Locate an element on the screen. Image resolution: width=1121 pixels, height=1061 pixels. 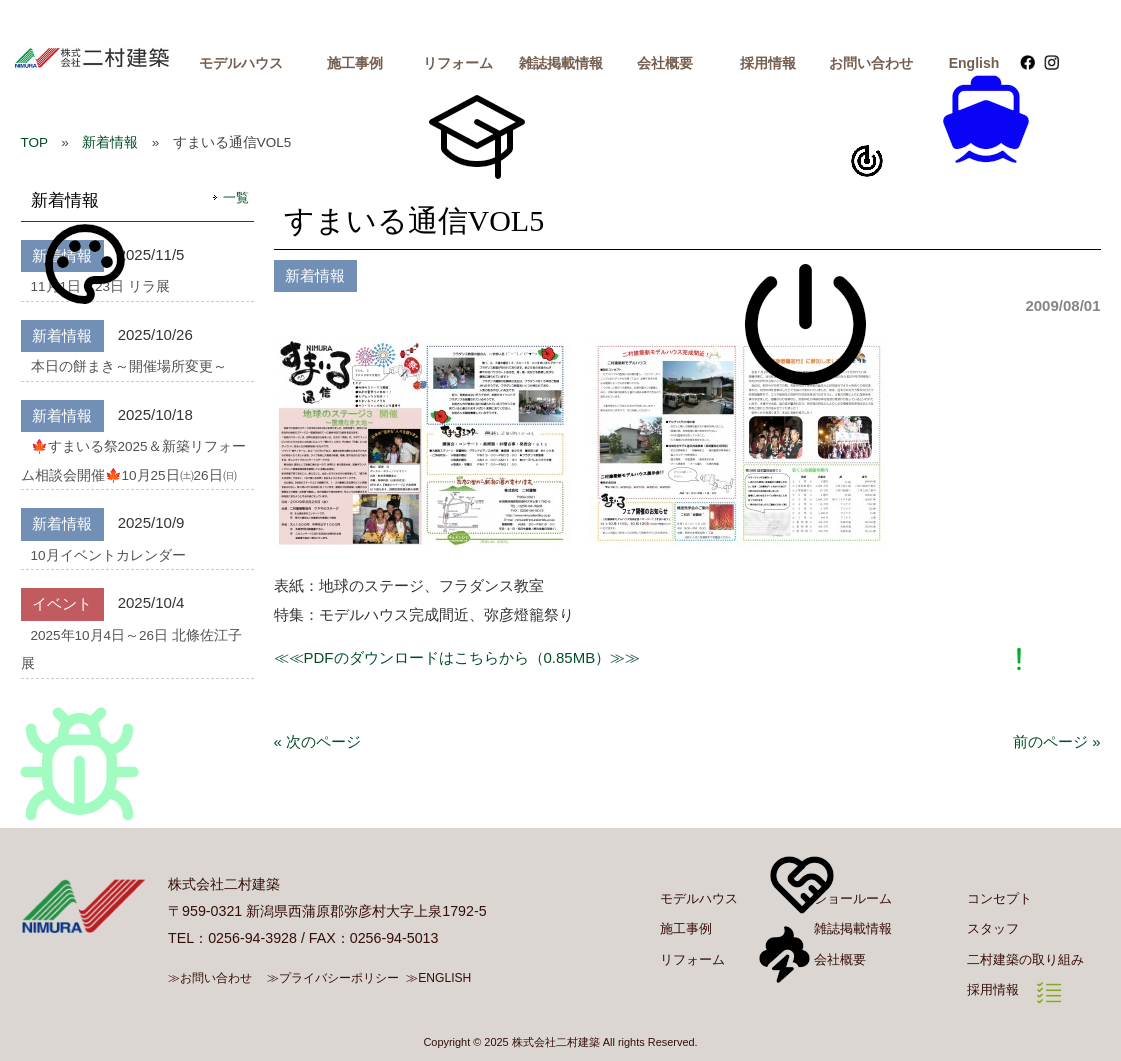
support a charitable cause or donation is located at coordinates (802, 885).